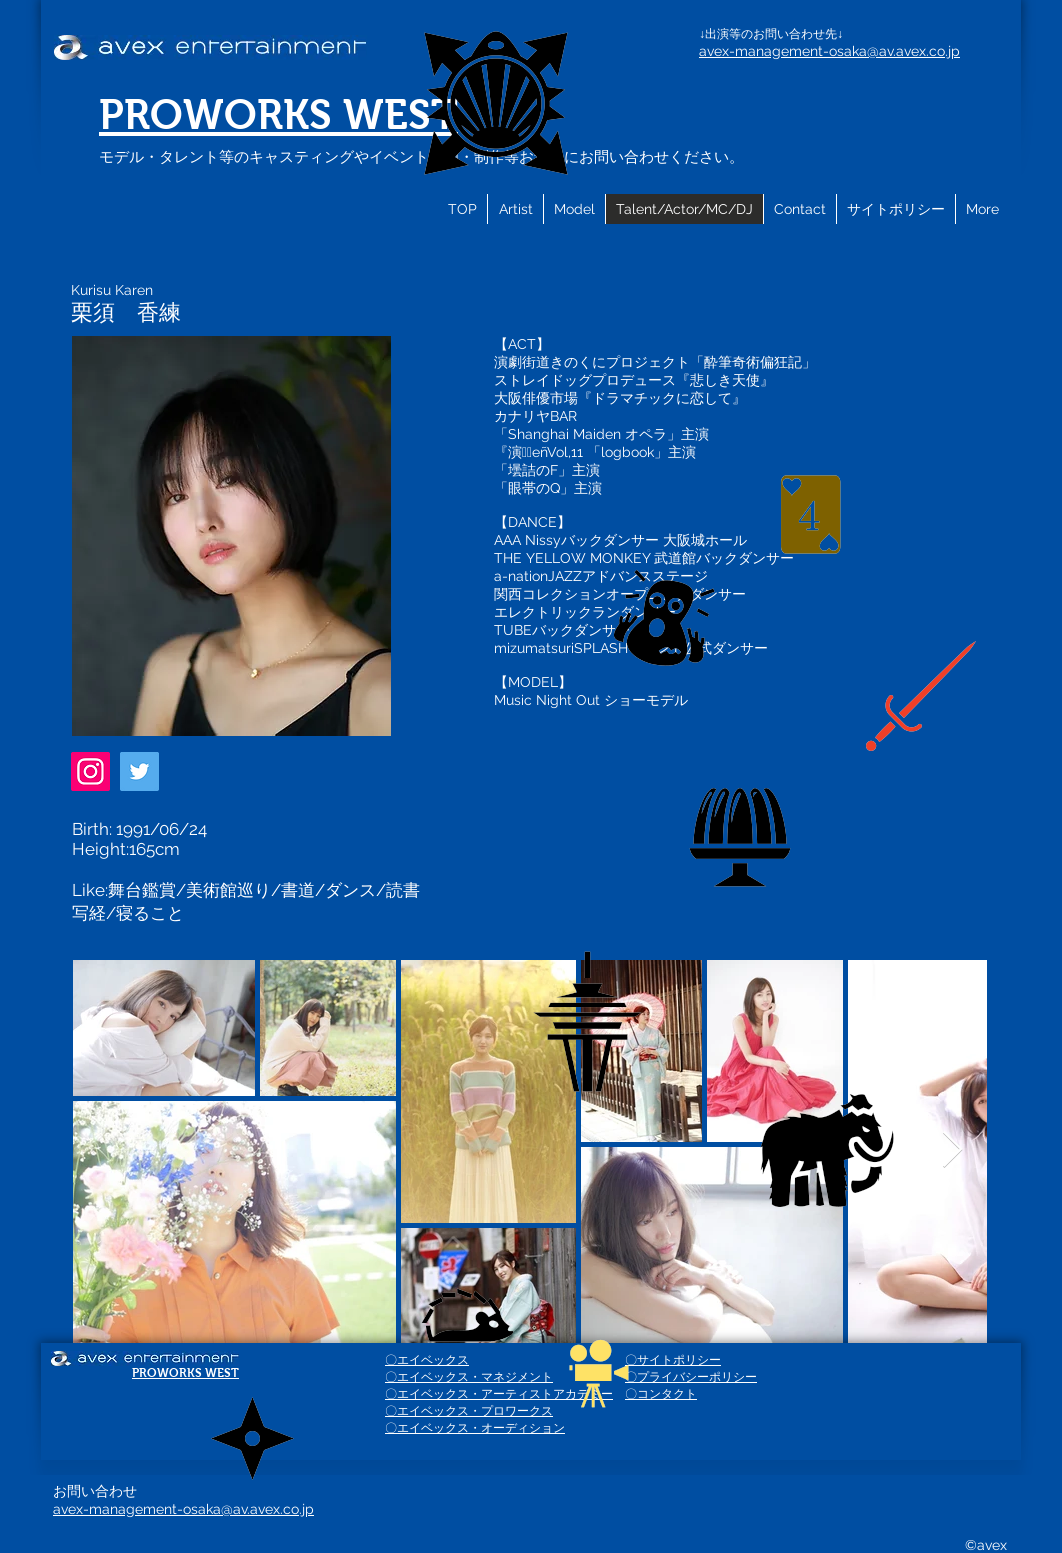 The height and width of the screenshot is (1553, 1062). What do you see at coordinates (467, 1315) in the screenshot?
I see `decorative animal icon for games or profiles` at bounding box center [467, 1315].